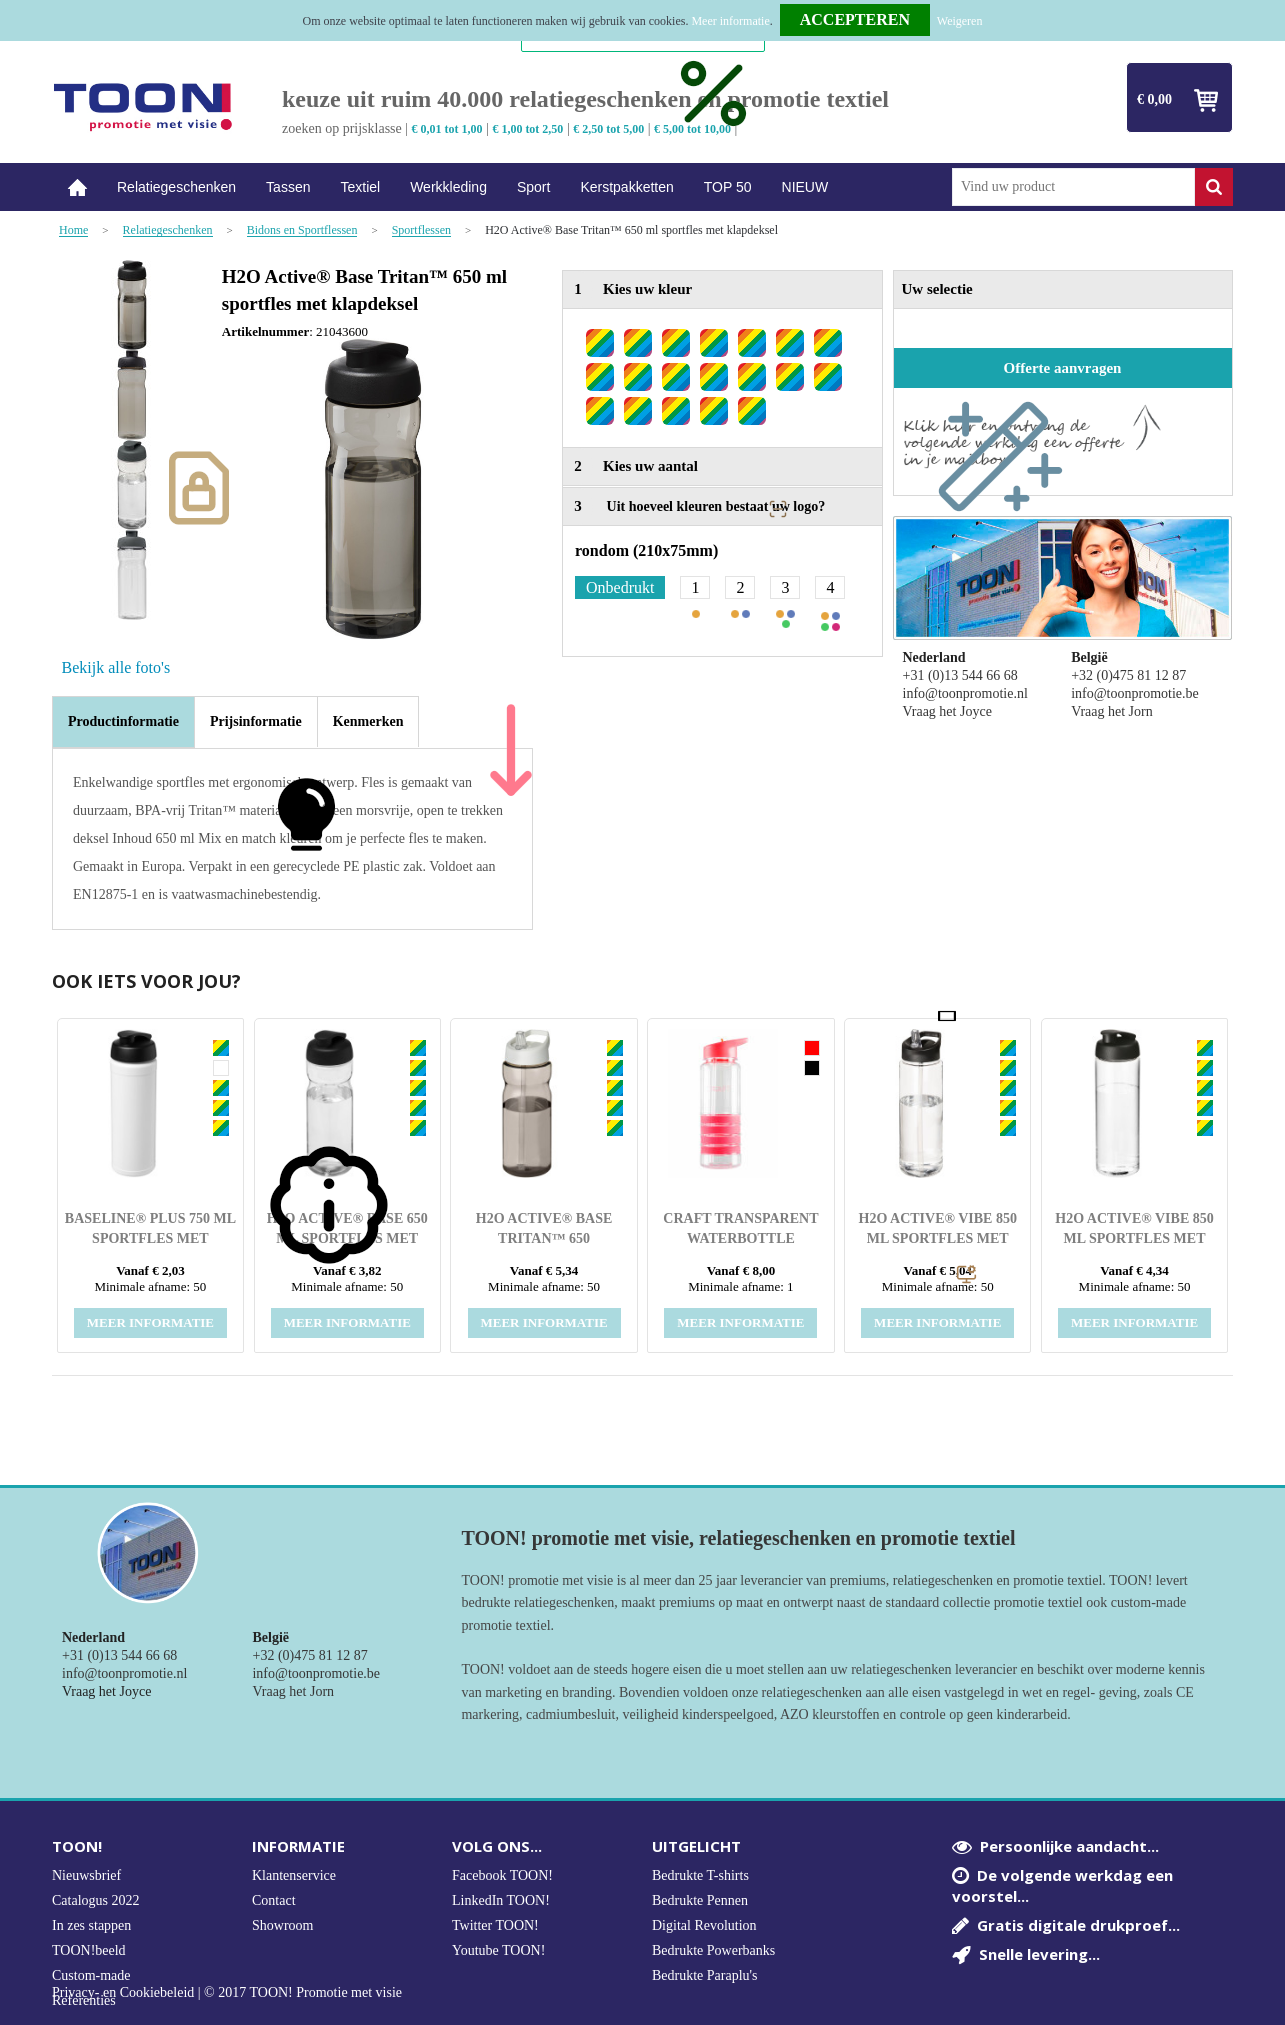  I want to click on access display settings, so click(966, 1274).